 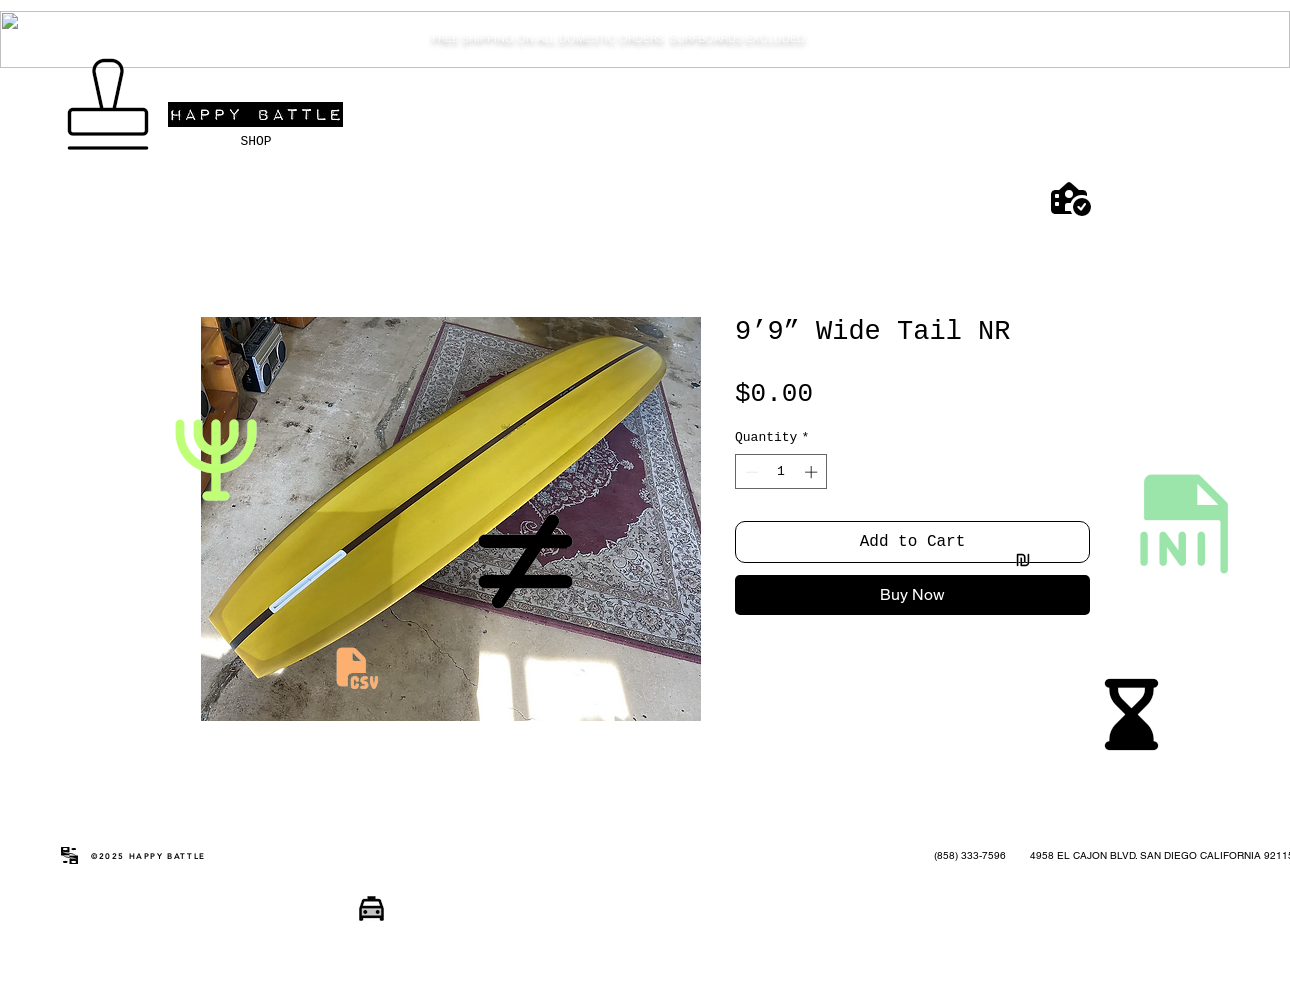 I want to click on open or view a CSV file, so click(x=356, y=667).